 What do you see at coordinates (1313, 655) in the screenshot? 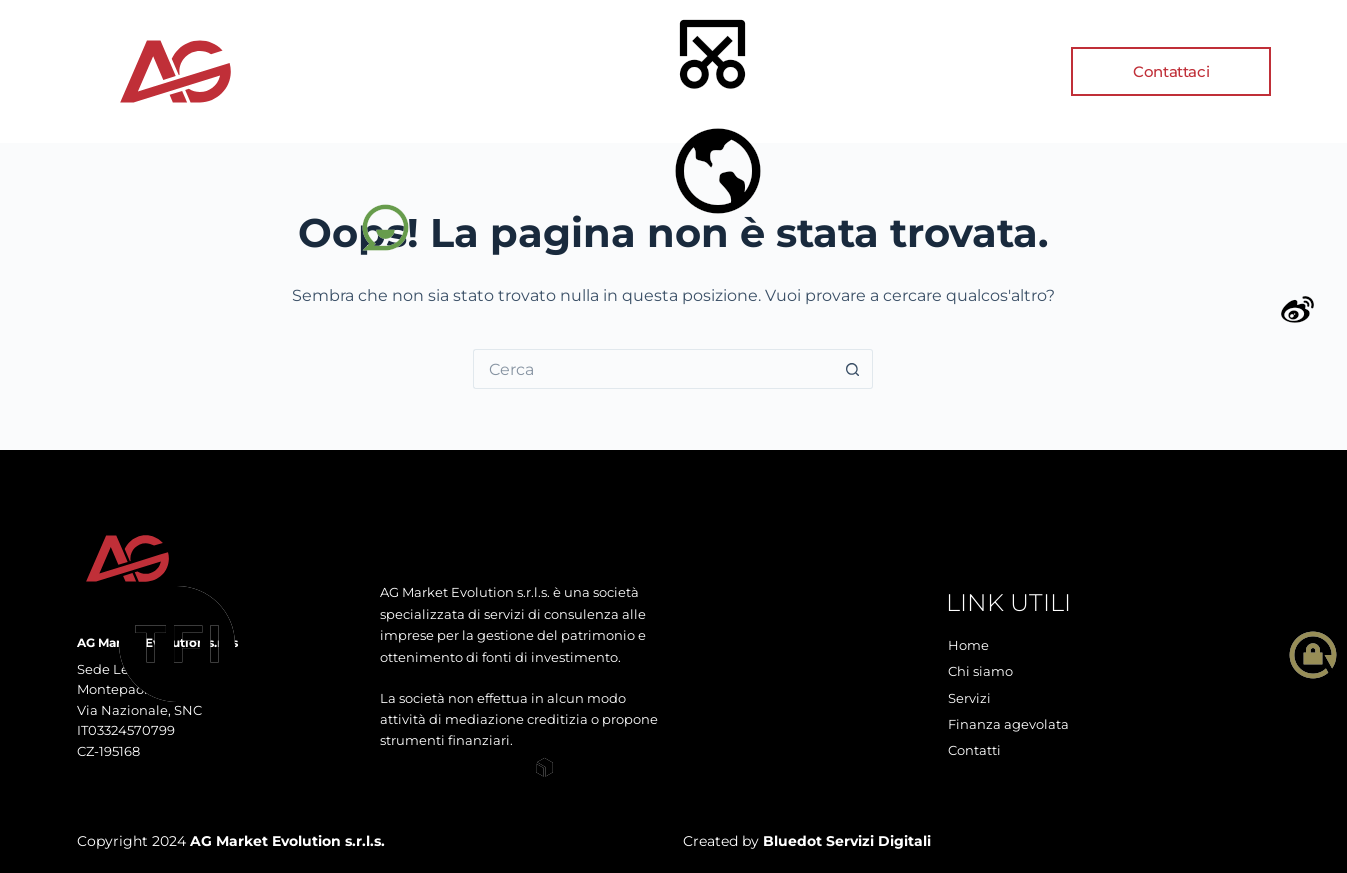
I see `screen rotation is locked` at bounding box center [1313, 655].